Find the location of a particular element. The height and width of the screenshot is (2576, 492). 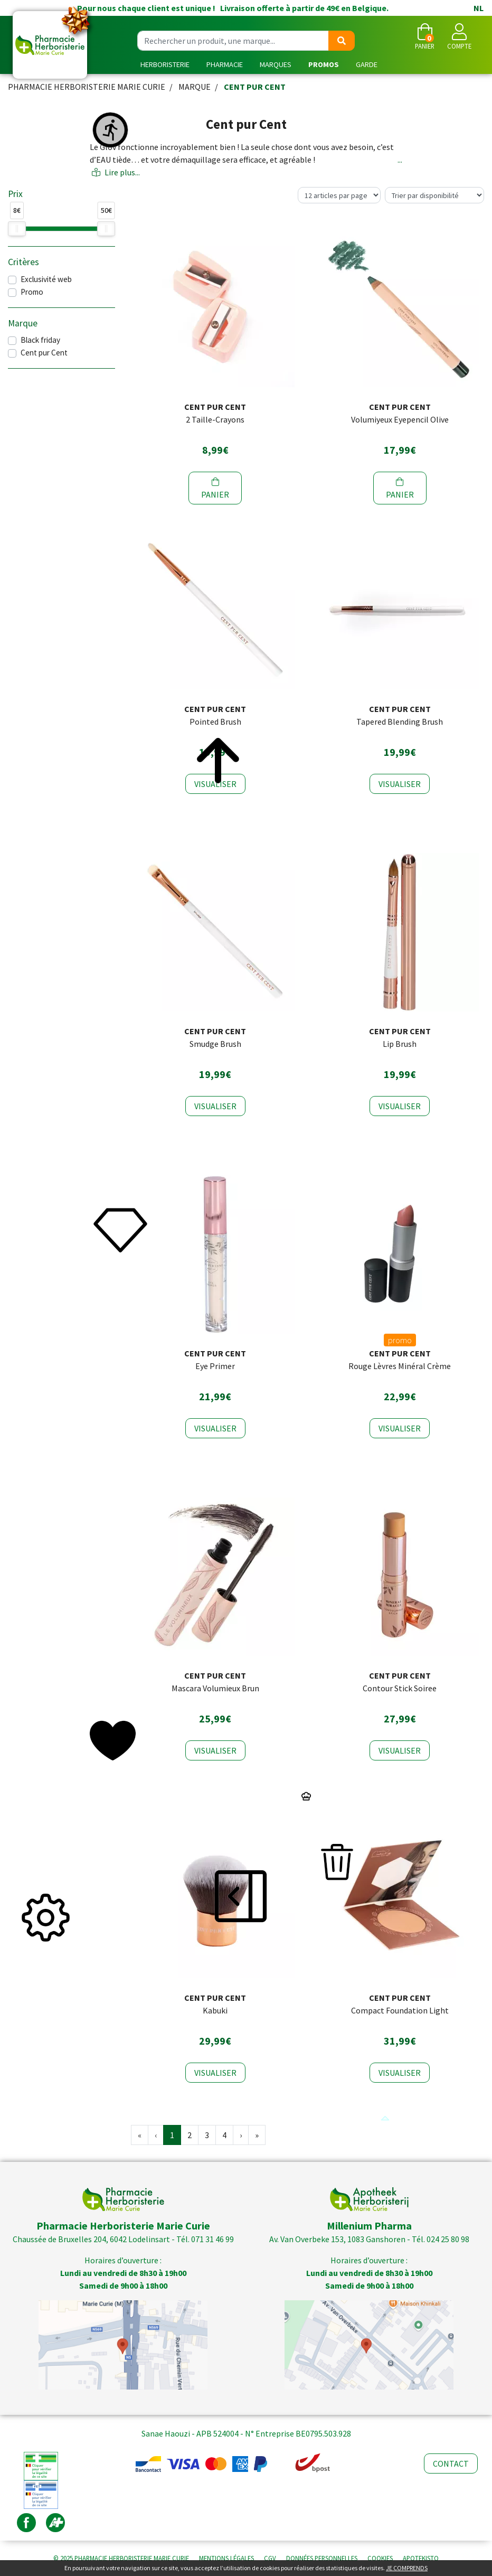

scroll up or move content upward is located at coordinates (385, 2120).